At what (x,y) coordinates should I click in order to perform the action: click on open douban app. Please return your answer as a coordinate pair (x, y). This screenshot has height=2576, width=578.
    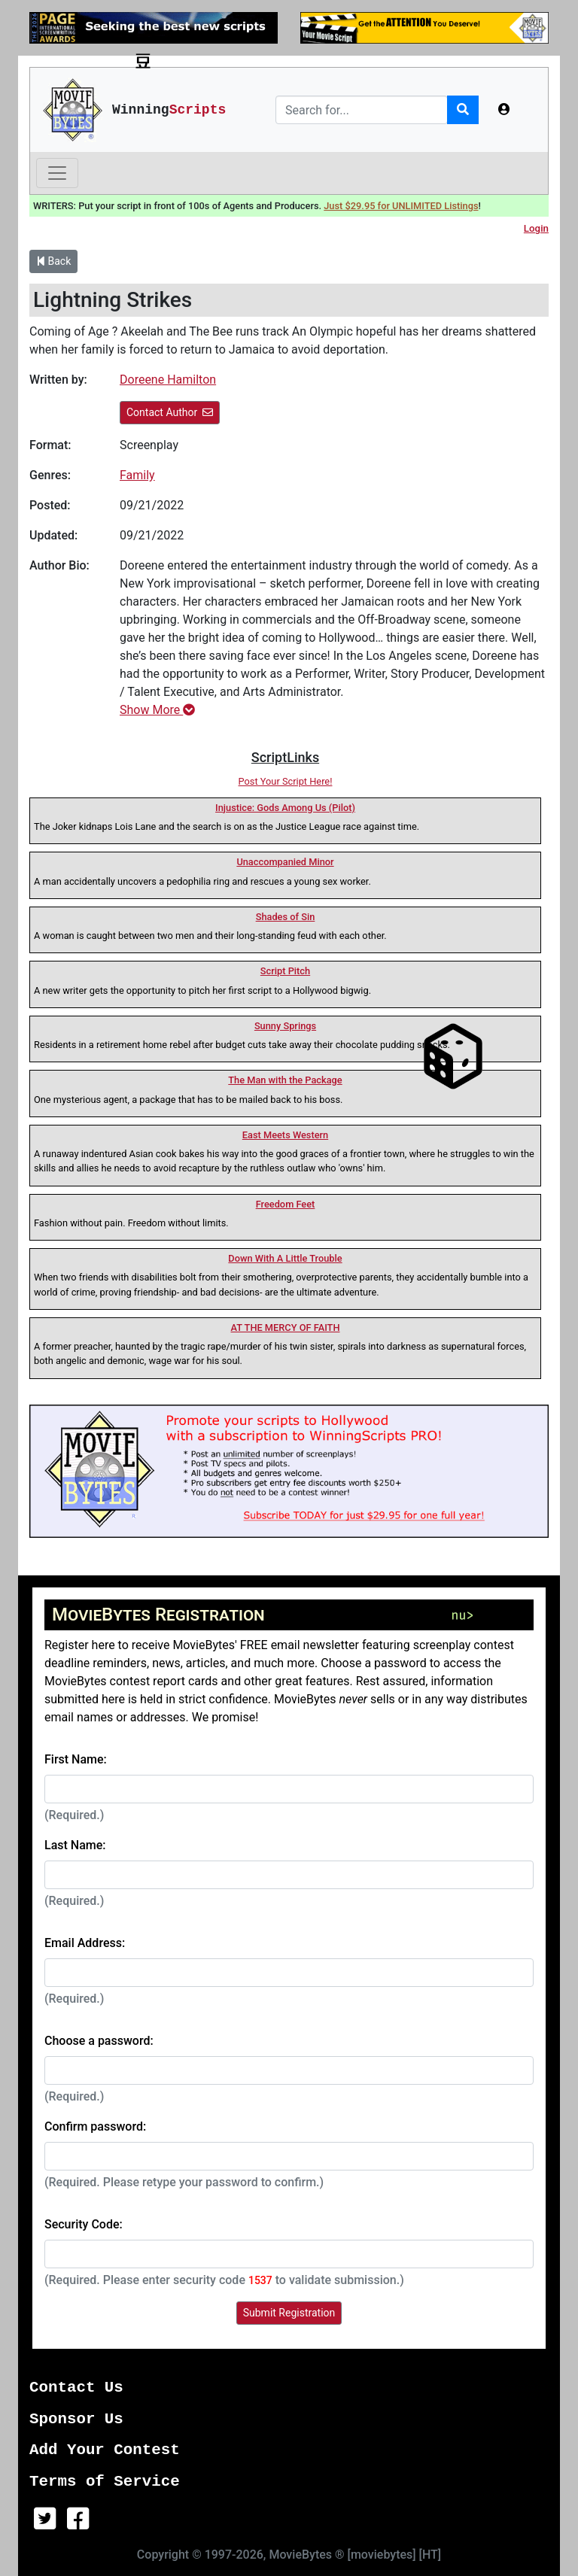
    Looking at the image, I should click on (143, 61).